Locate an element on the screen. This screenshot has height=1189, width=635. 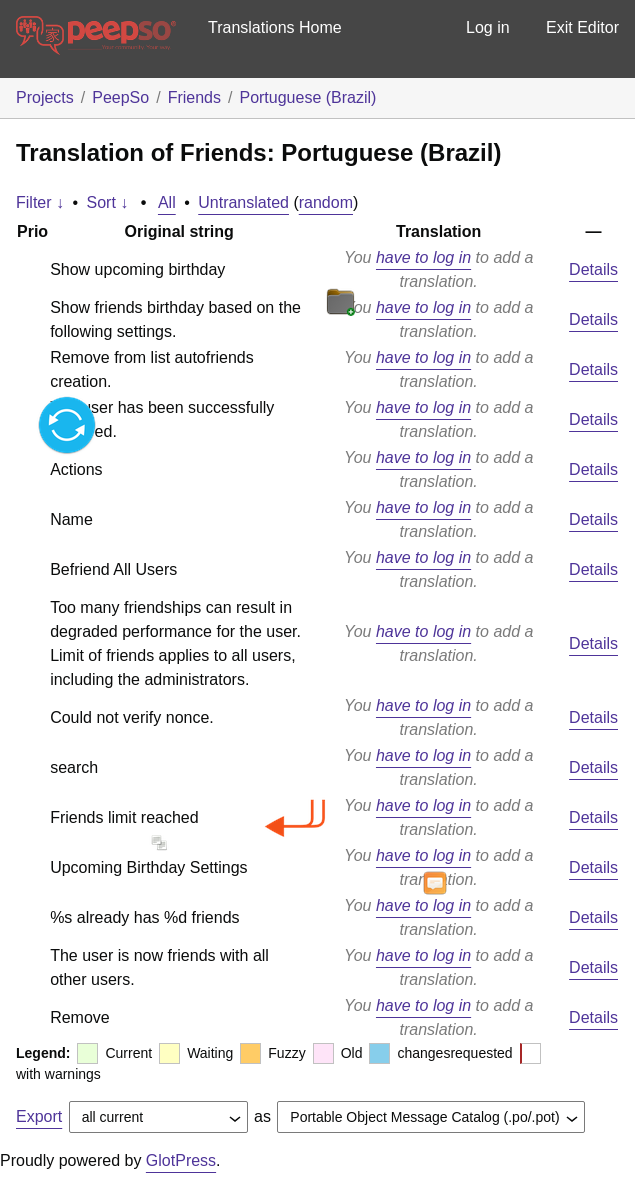
reply to all recipients of an email is located at coordinates (294, 818).